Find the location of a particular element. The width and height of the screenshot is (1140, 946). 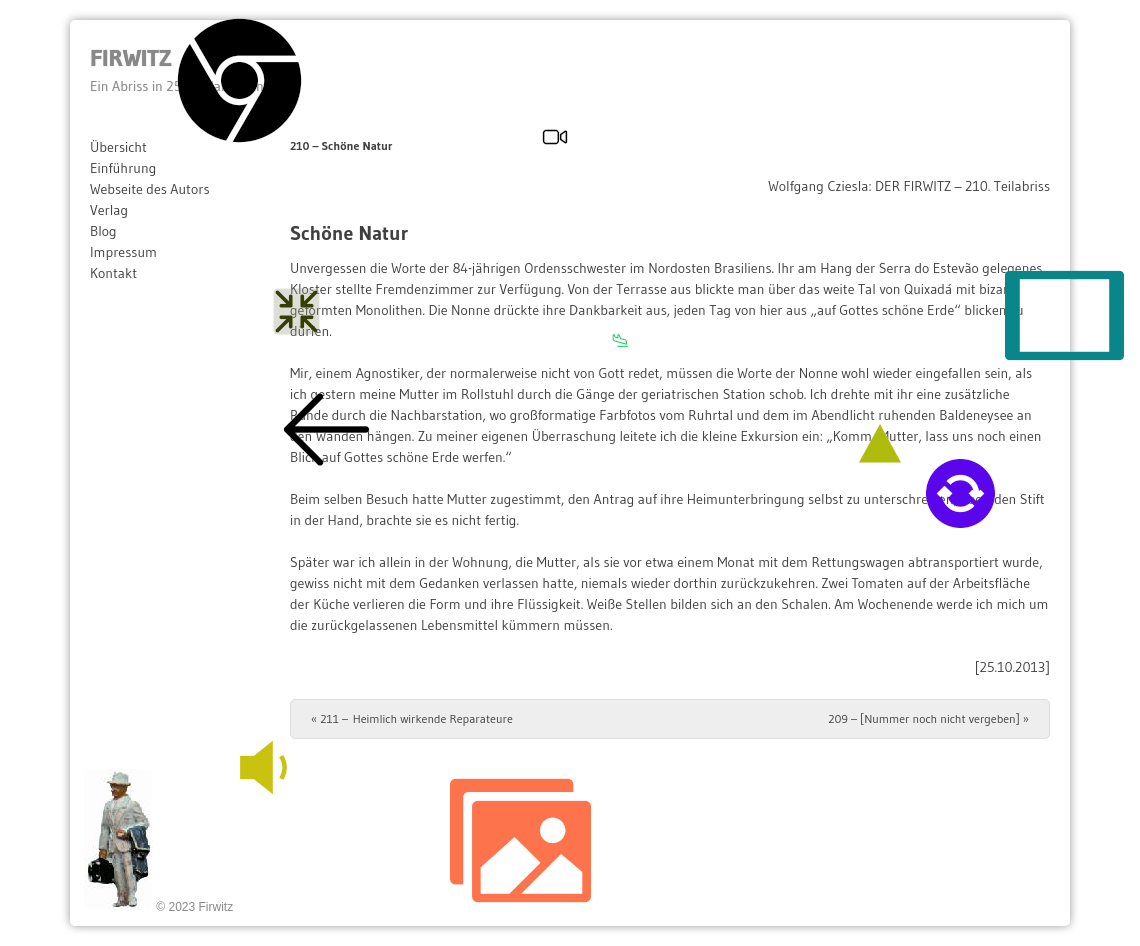

open link in Google Chrome browser is located at coordinates (239, 80).